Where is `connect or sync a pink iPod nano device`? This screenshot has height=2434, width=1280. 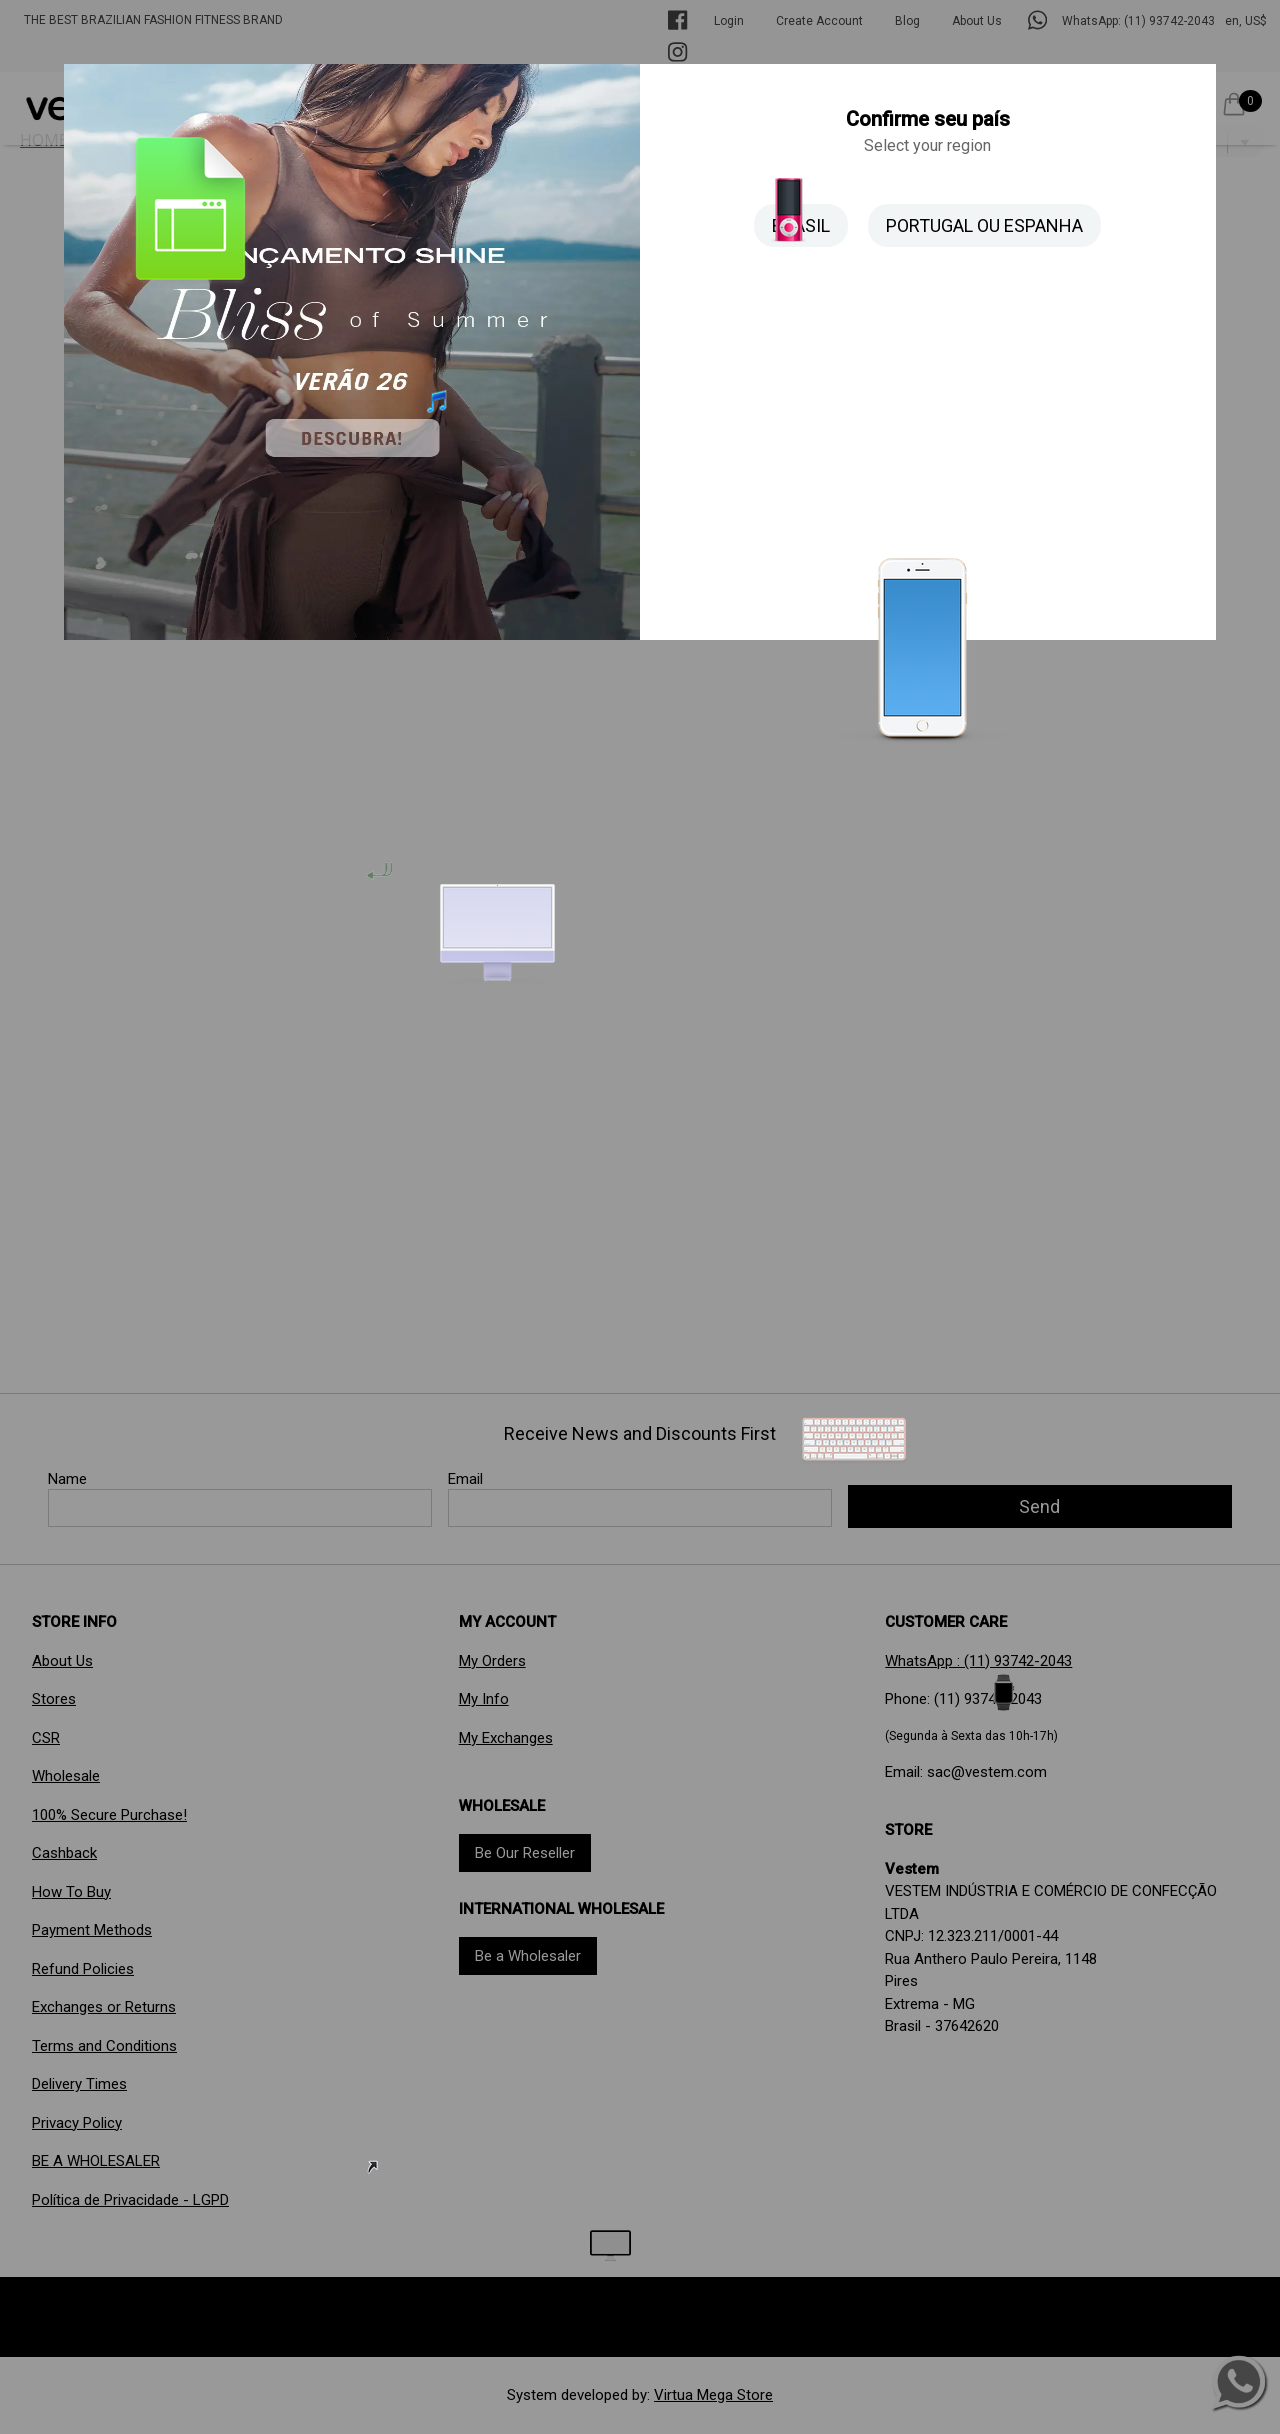
connect or sync a pink iPod nano device is located at coordinates (788, 210).